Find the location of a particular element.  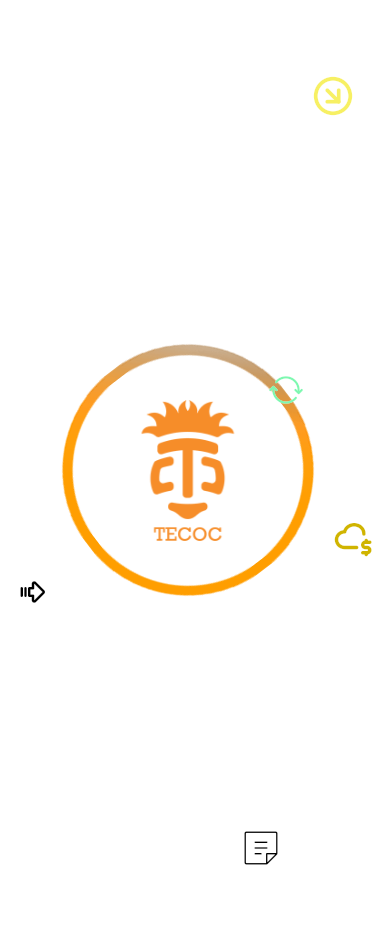

create a new note is located at coordinates (261, 848).